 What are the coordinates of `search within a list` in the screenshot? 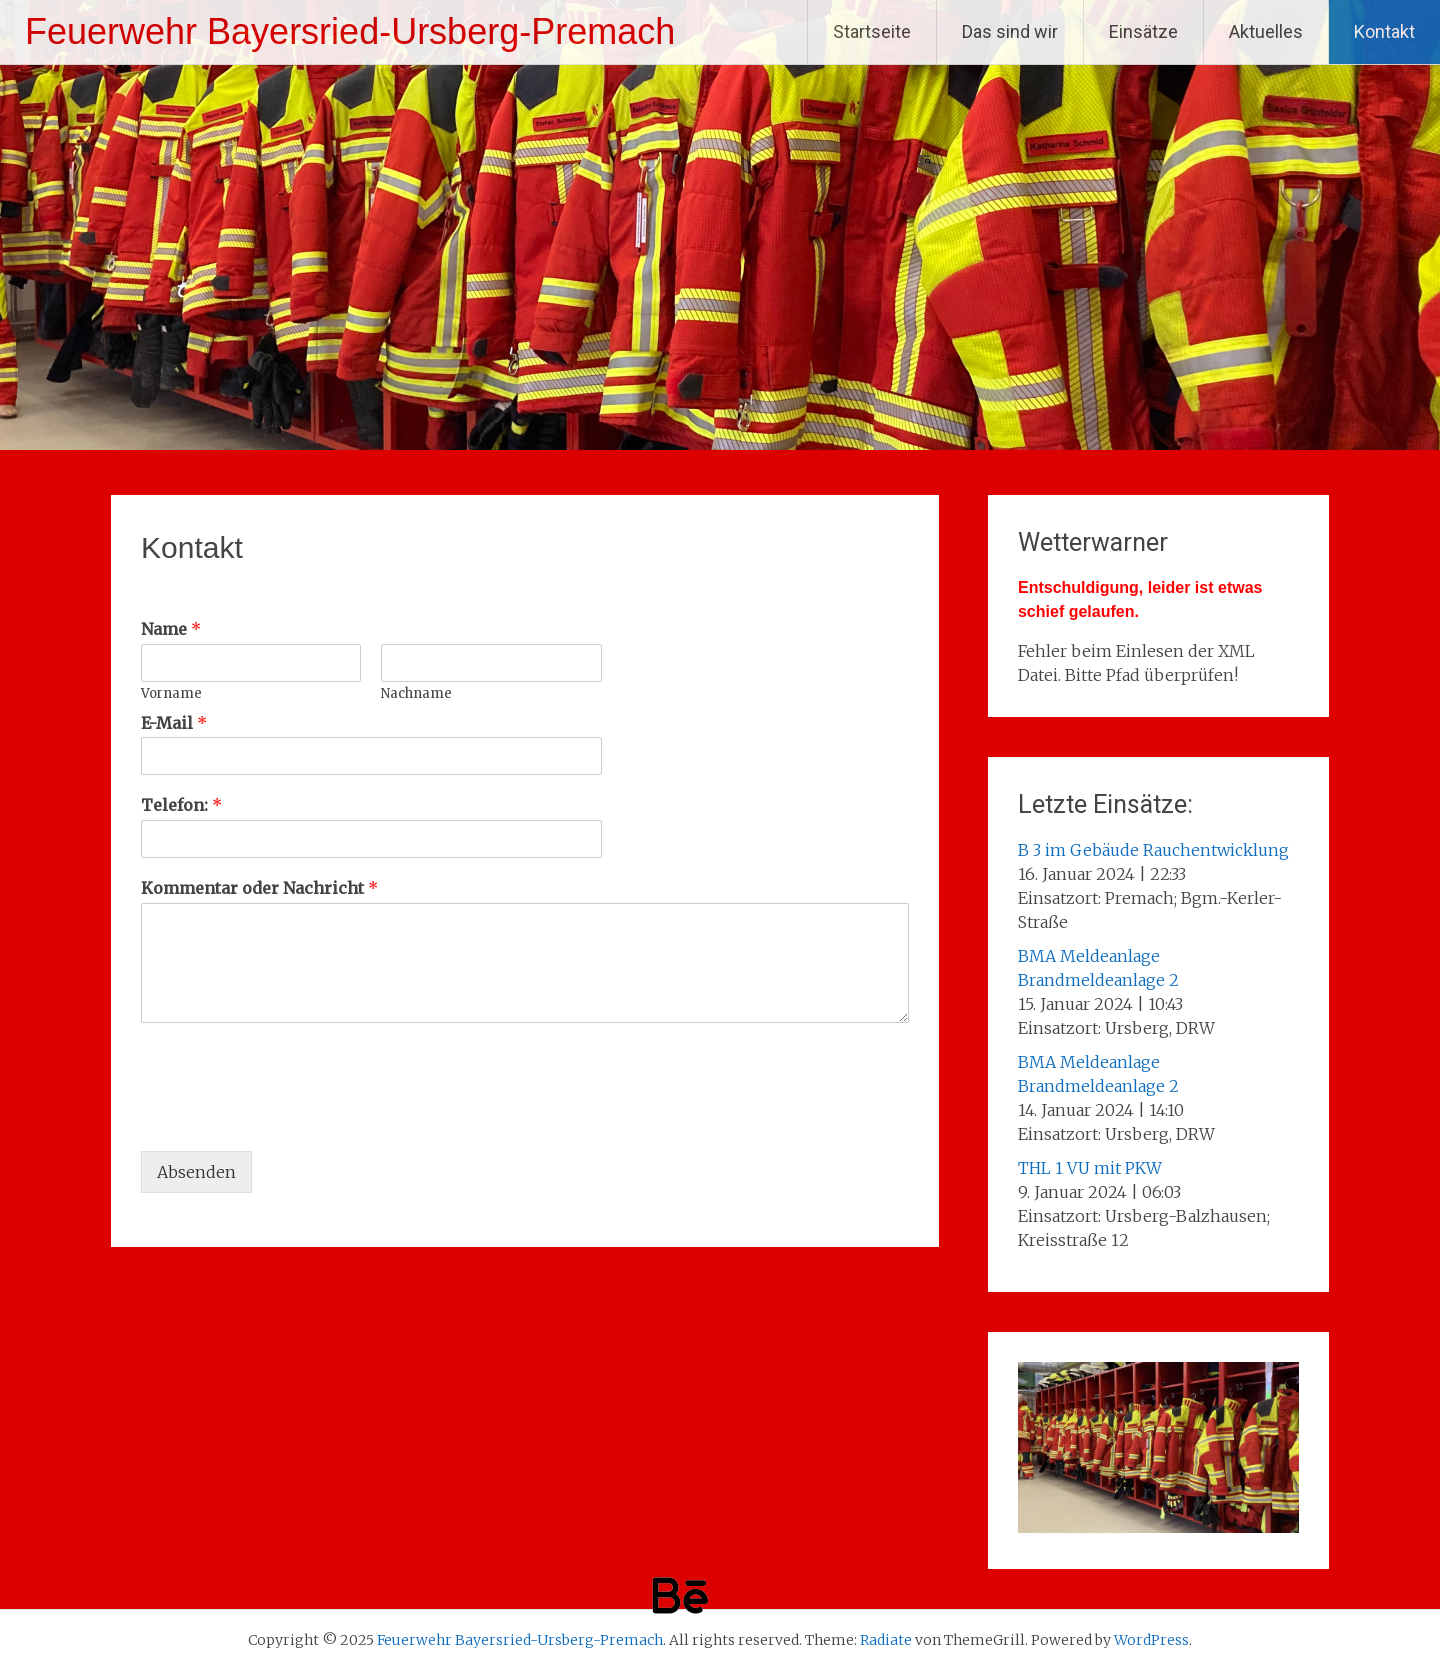 It's located at (924, 160).